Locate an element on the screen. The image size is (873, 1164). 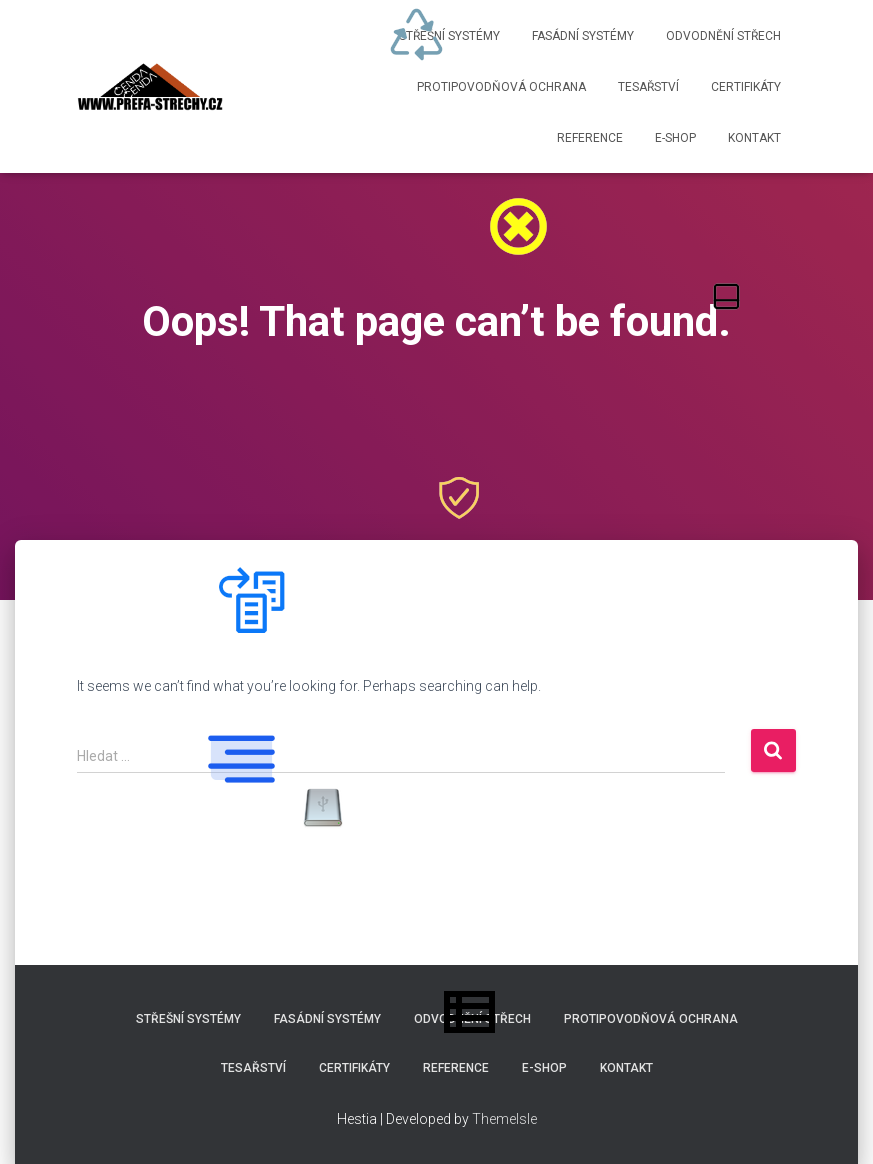
find all references to a symbol or variable is located at coordinates (252, 600).